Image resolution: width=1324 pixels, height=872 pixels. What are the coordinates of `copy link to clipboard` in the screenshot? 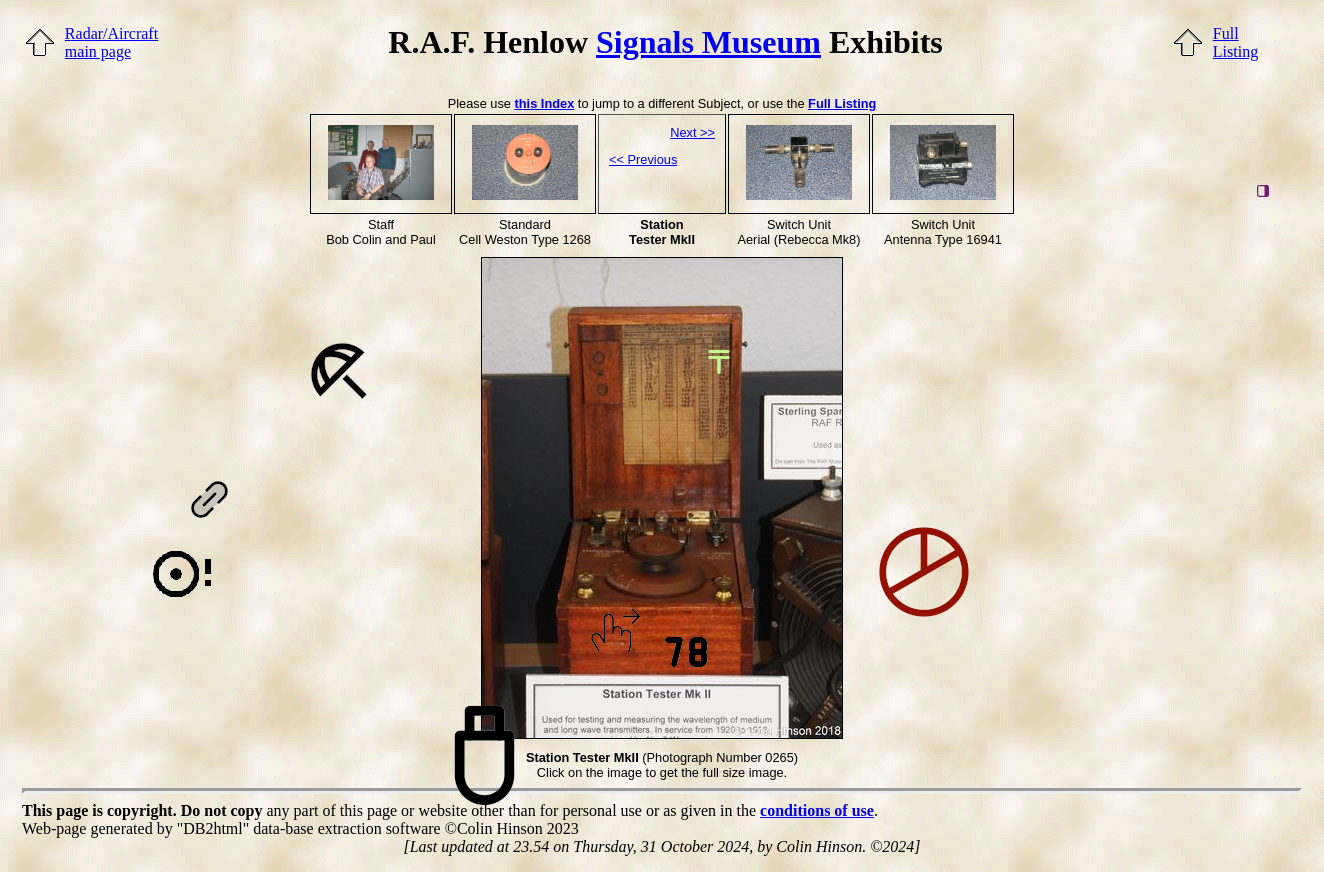 It's located at (209, 499).